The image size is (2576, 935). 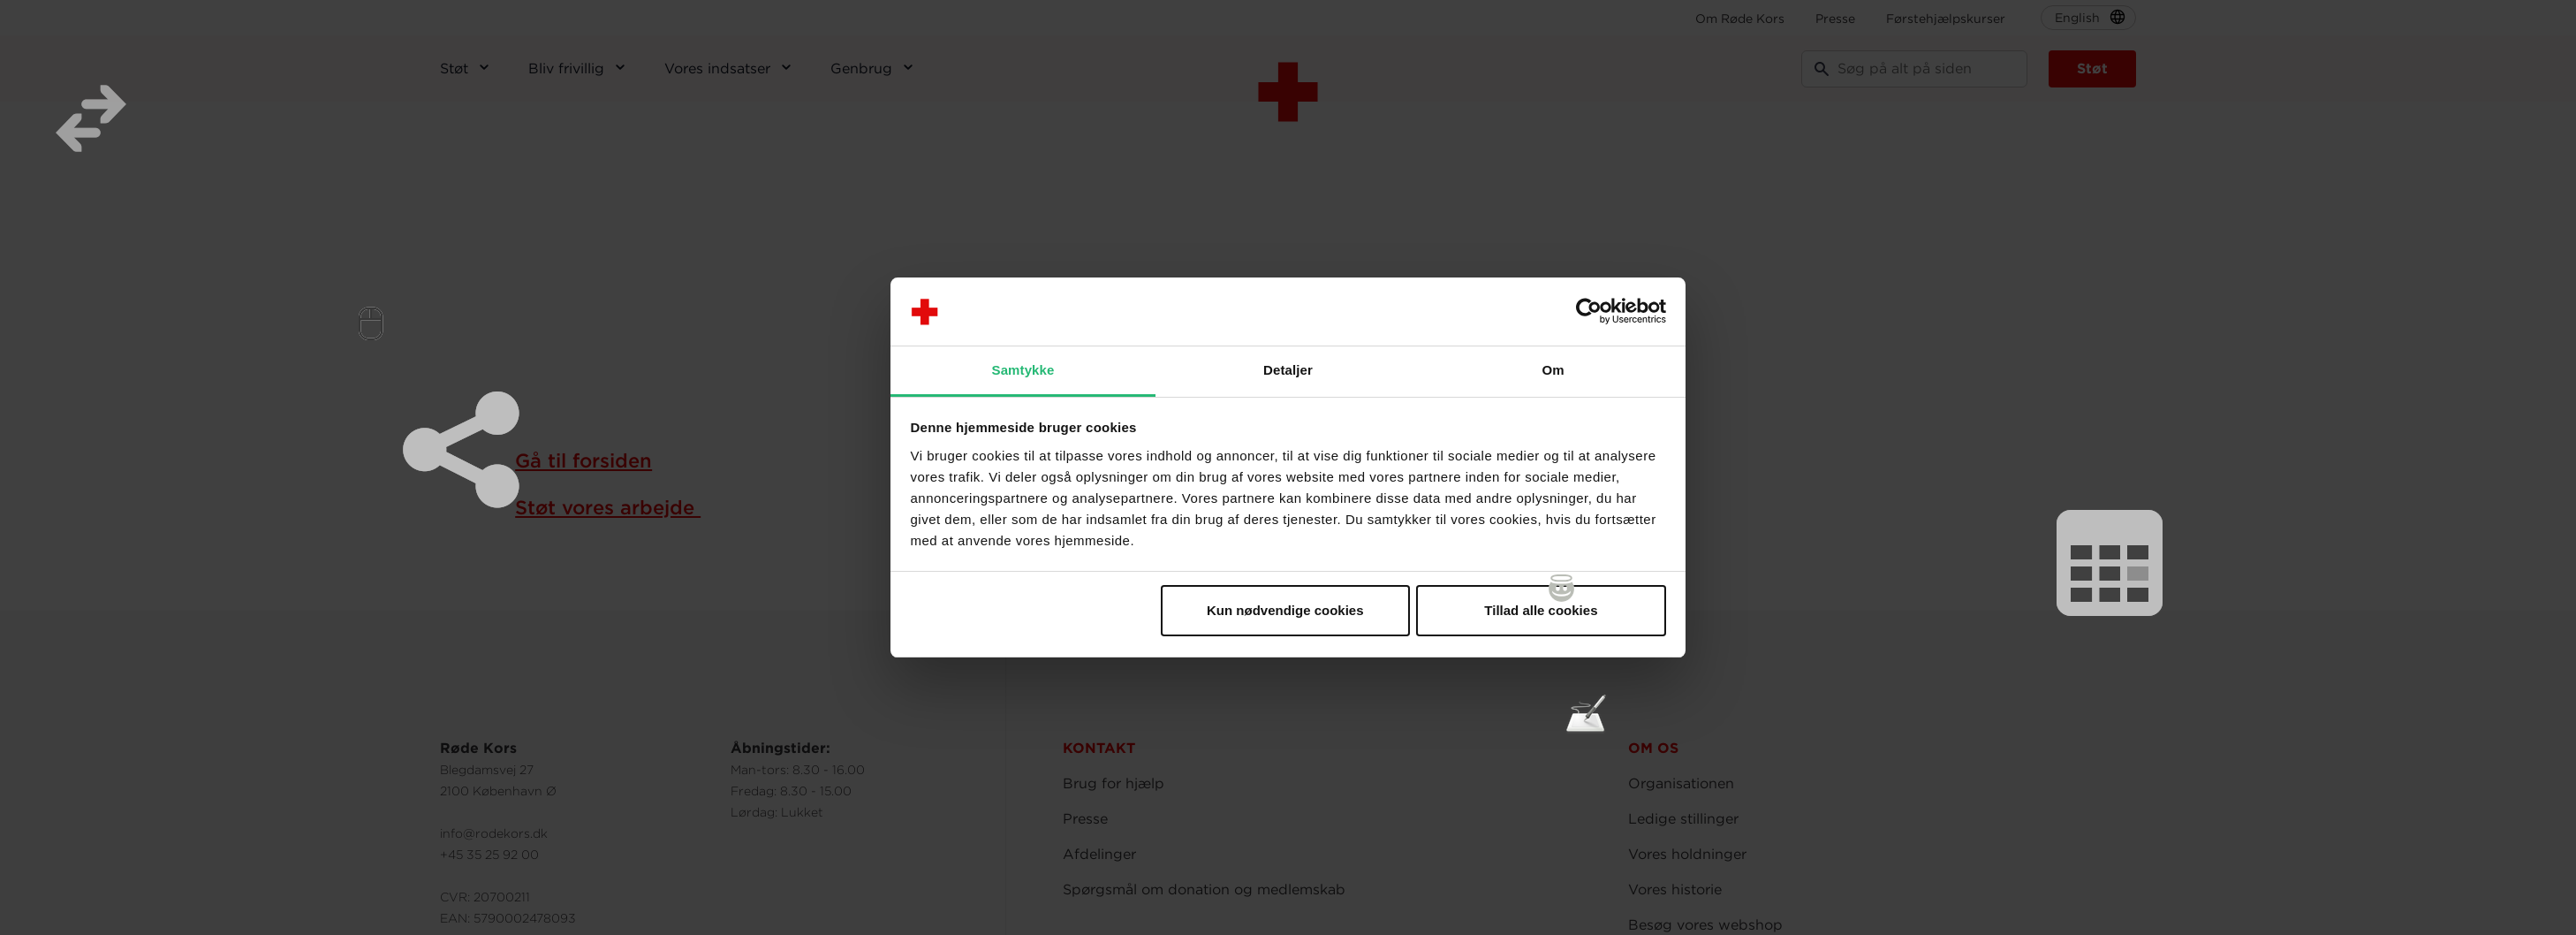 What do you see at coordinates (461, 450) in the screenshot?
I see `share this item with others` at bounding box center [461, 450].